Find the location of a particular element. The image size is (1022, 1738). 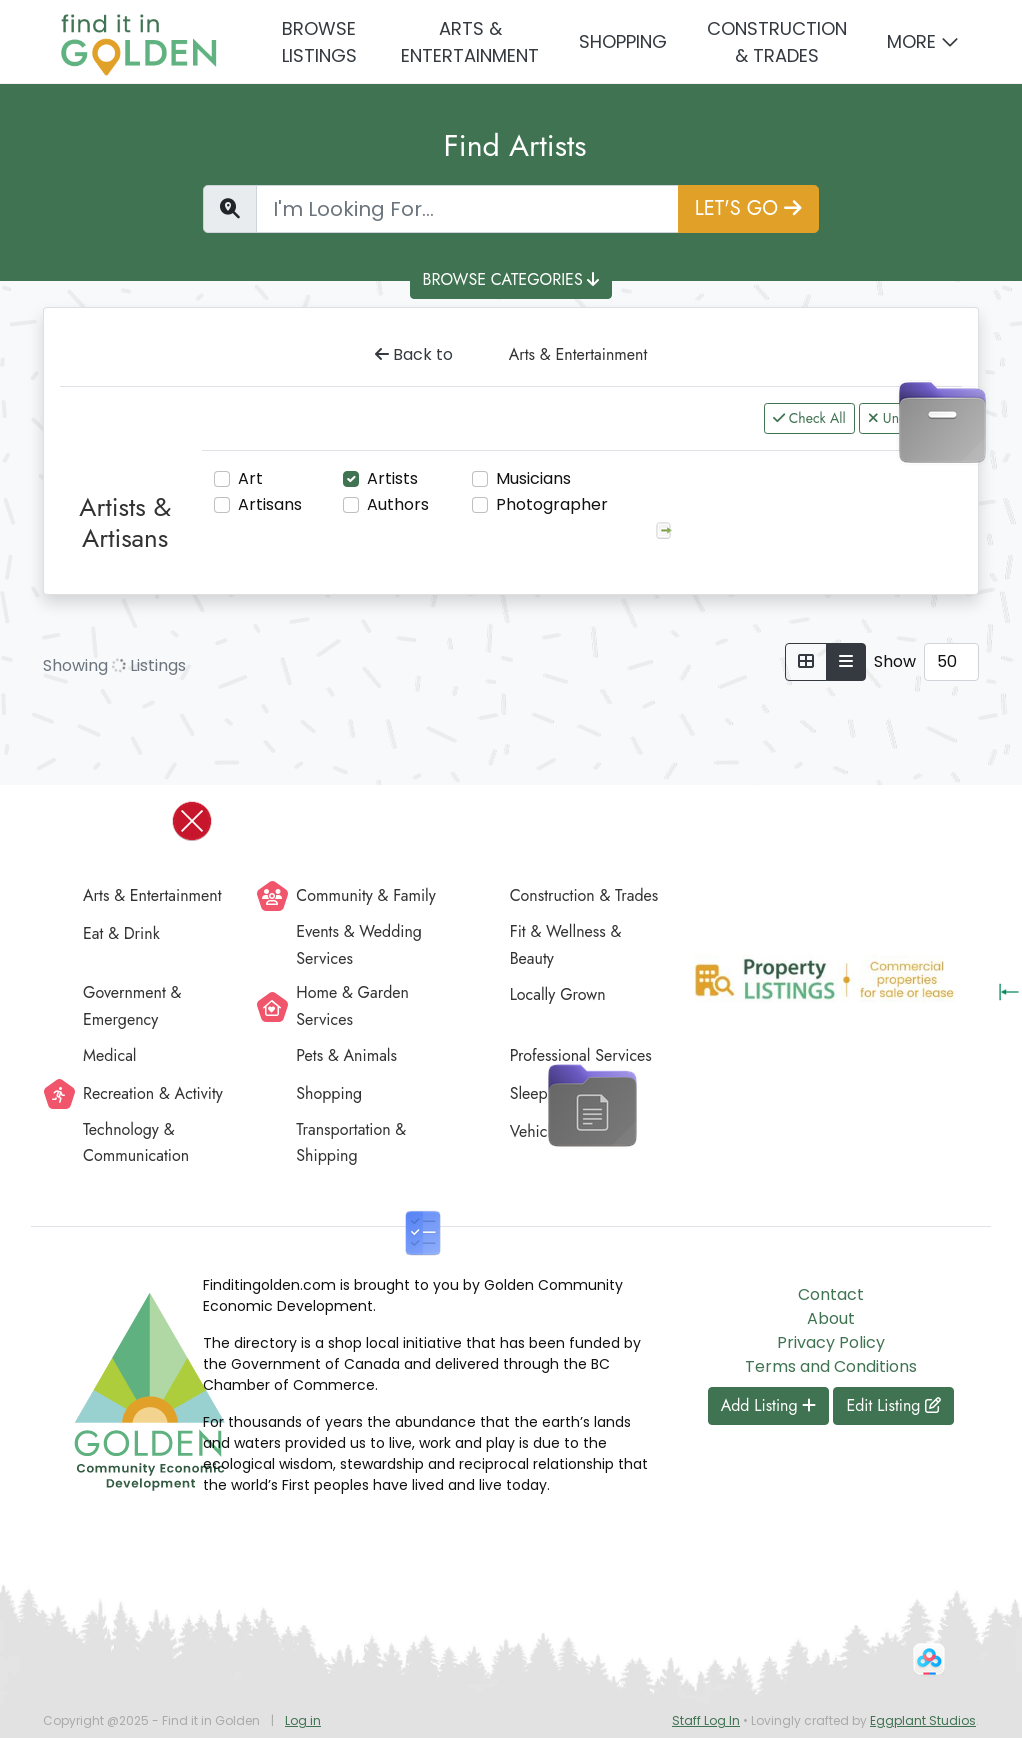

go to the first item in a list or sequence is located at coordinates (1009, 992).